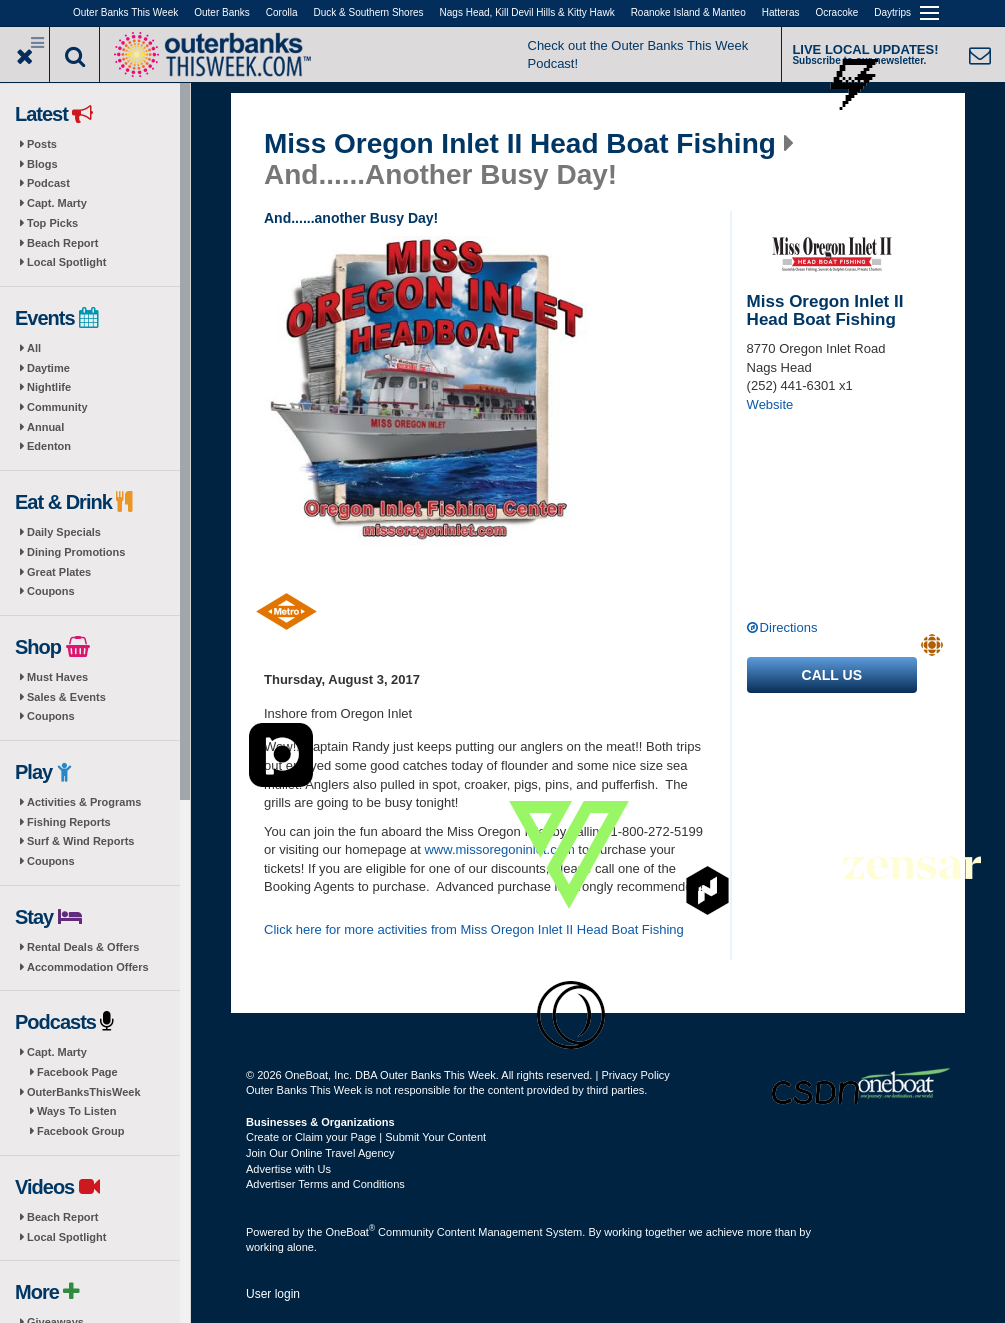 The height and width of the screenshot is (1323, 1005). Describe the element at coordinates (912, 868) in the screenshot. I see `zensar technologies company logo` at that location.